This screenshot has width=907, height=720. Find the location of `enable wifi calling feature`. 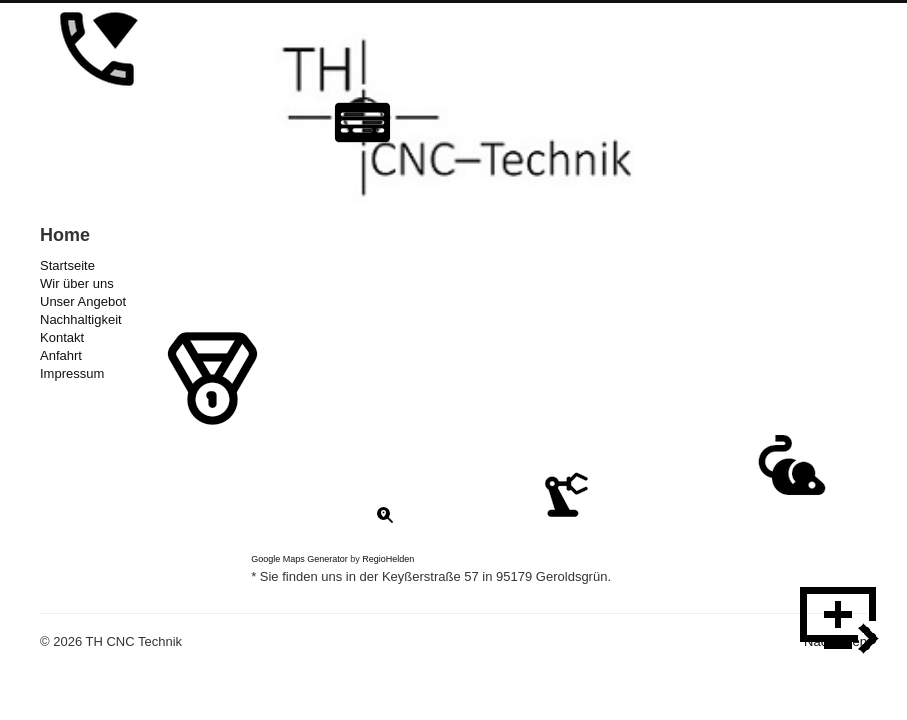

enable wifi calling feature is located at coordinates (97, 49).